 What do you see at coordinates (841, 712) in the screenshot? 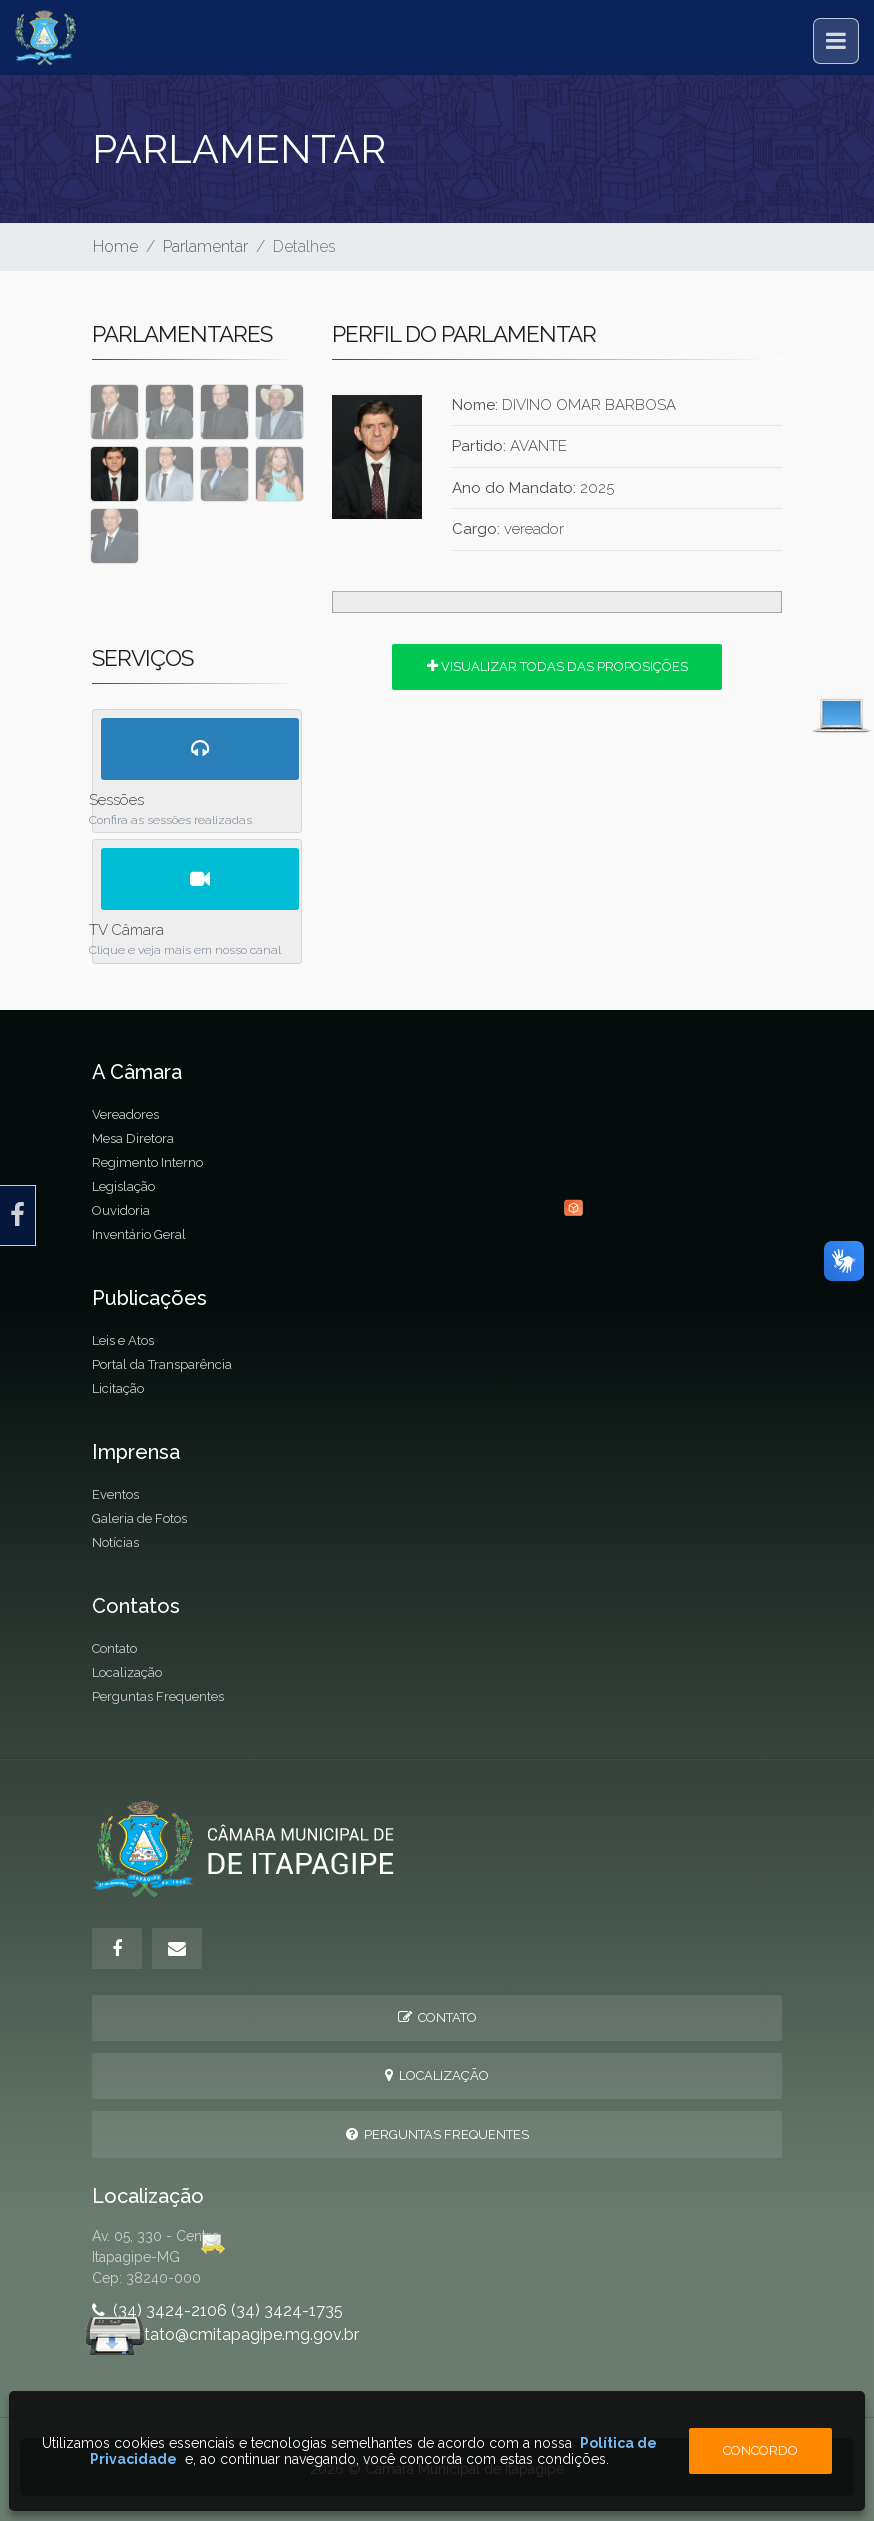
I see `indicates this macbook air in system settings` at bounding box center [841, 712].